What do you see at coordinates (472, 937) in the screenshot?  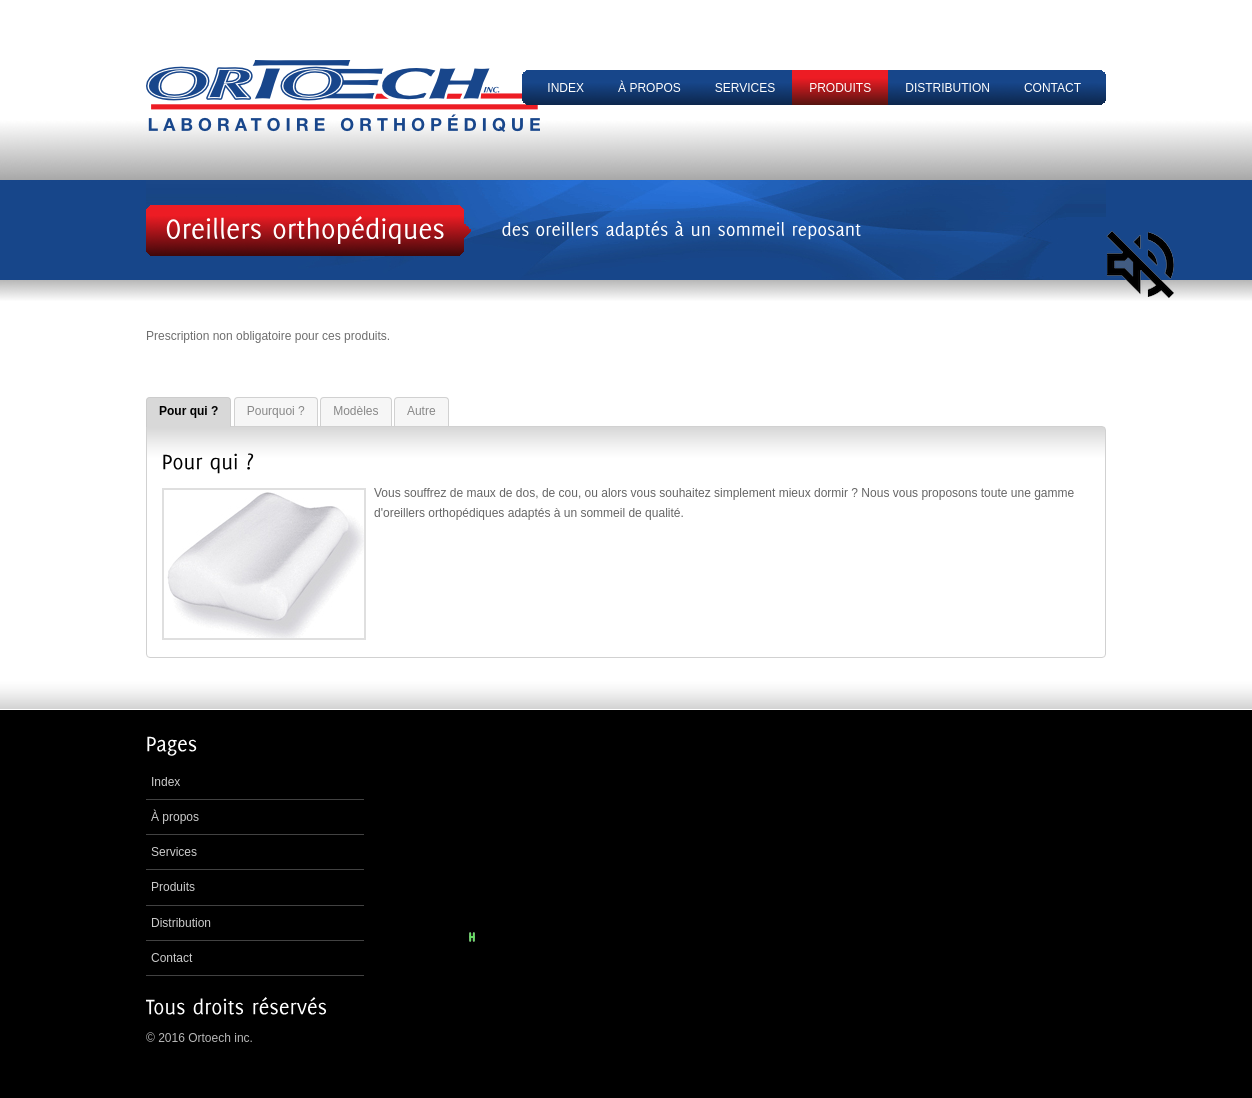 I see `indicates heading or header formatting option` at bounding box center [472, 937].